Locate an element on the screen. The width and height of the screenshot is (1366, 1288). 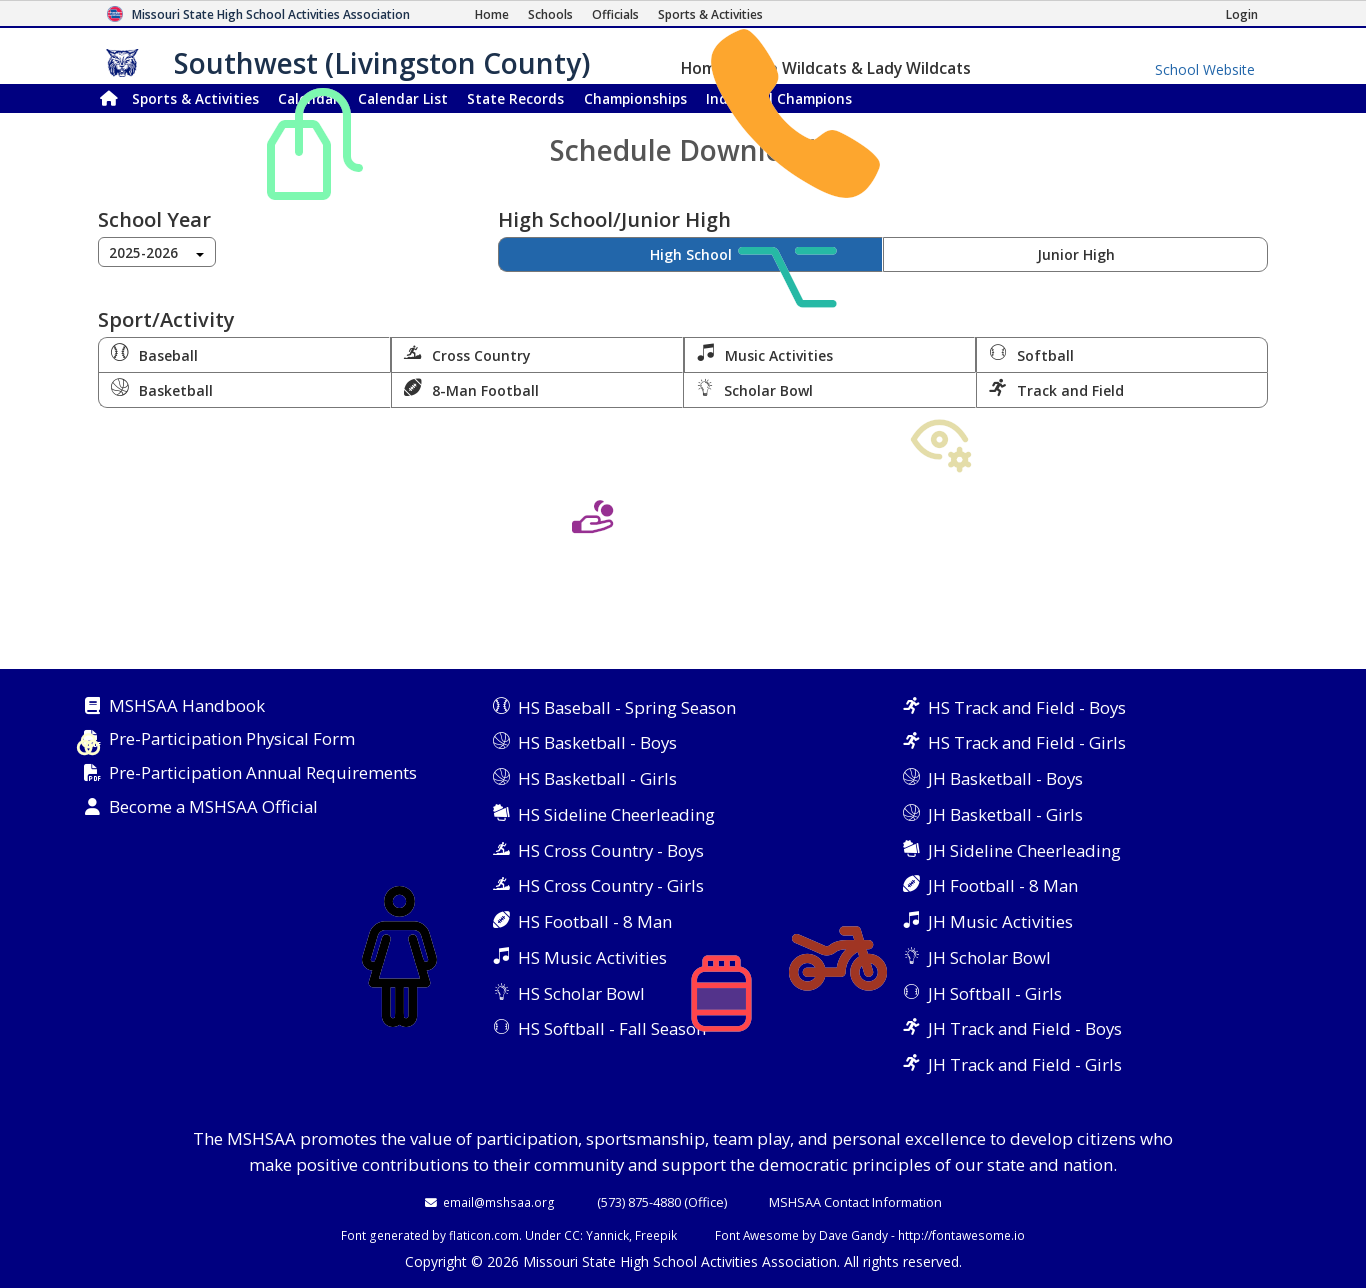
view product or ingredient details is located at coordinates (721, 993).